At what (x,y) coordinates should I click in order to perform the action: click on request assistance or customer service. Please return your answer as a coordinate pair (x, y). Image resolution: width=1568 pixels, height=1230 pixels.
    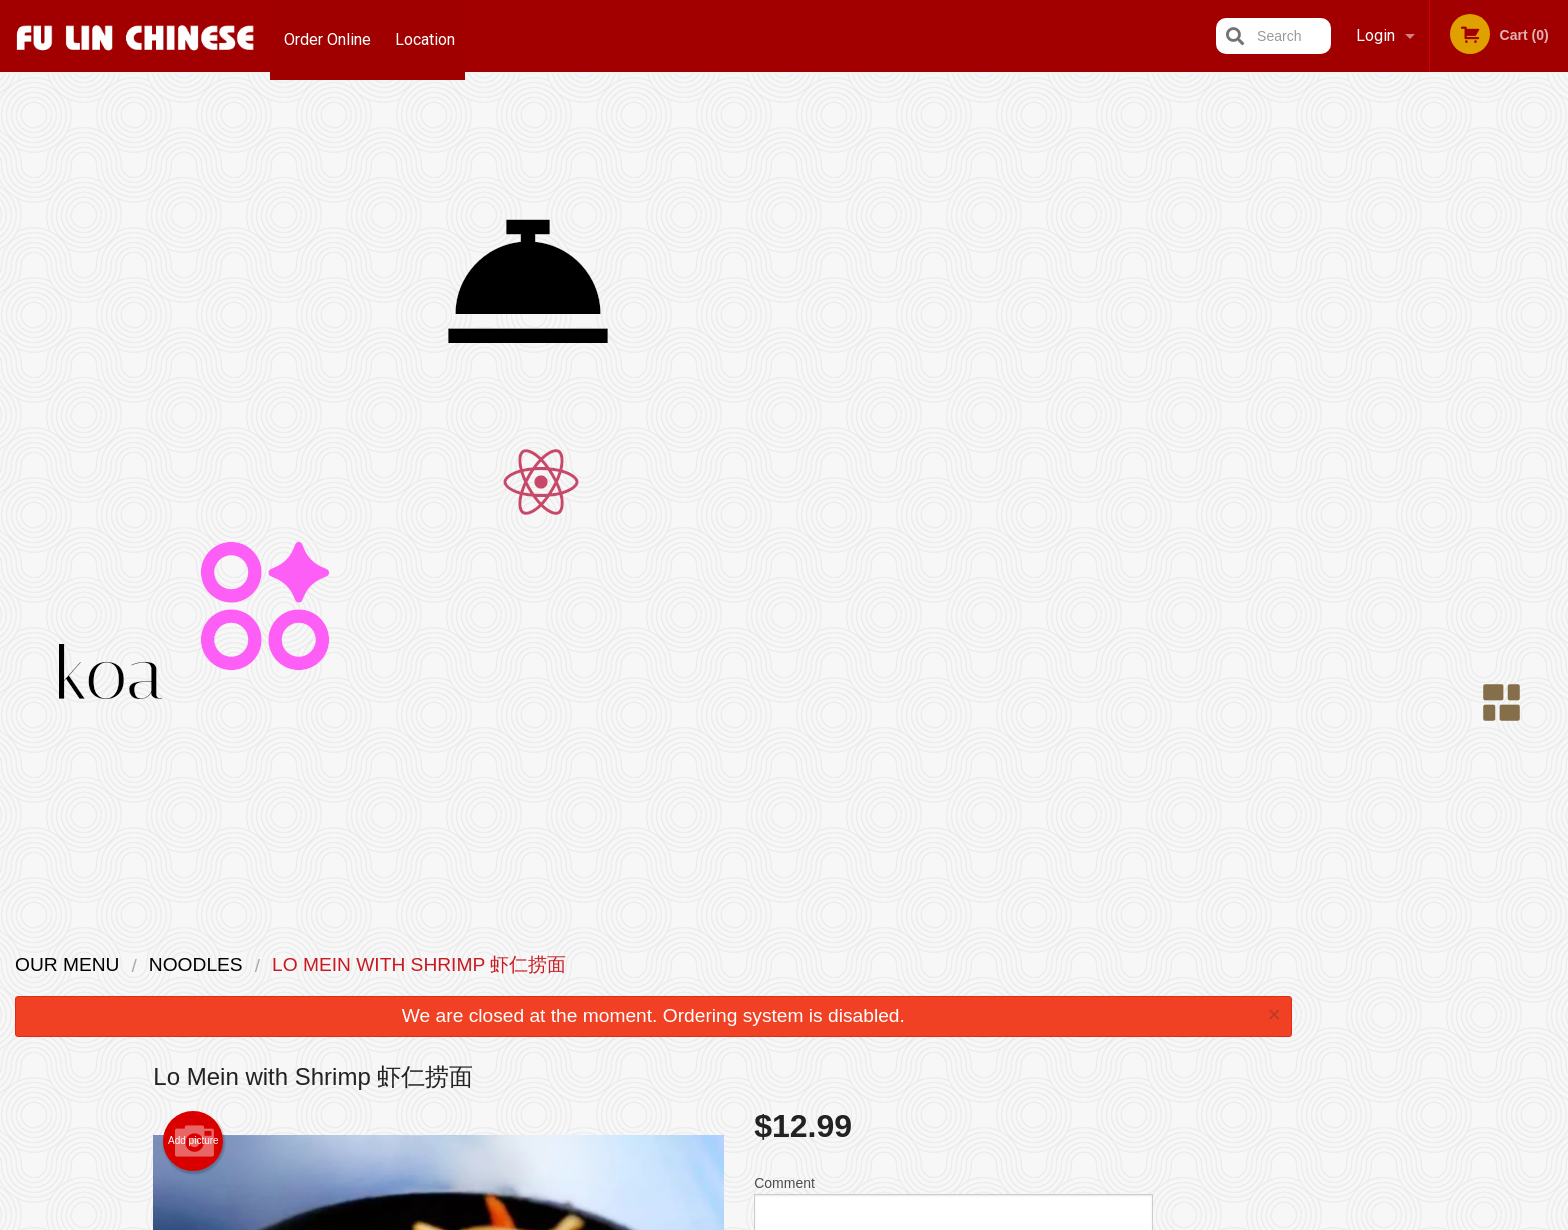
    Looking at the image, I should click on (528, 285).